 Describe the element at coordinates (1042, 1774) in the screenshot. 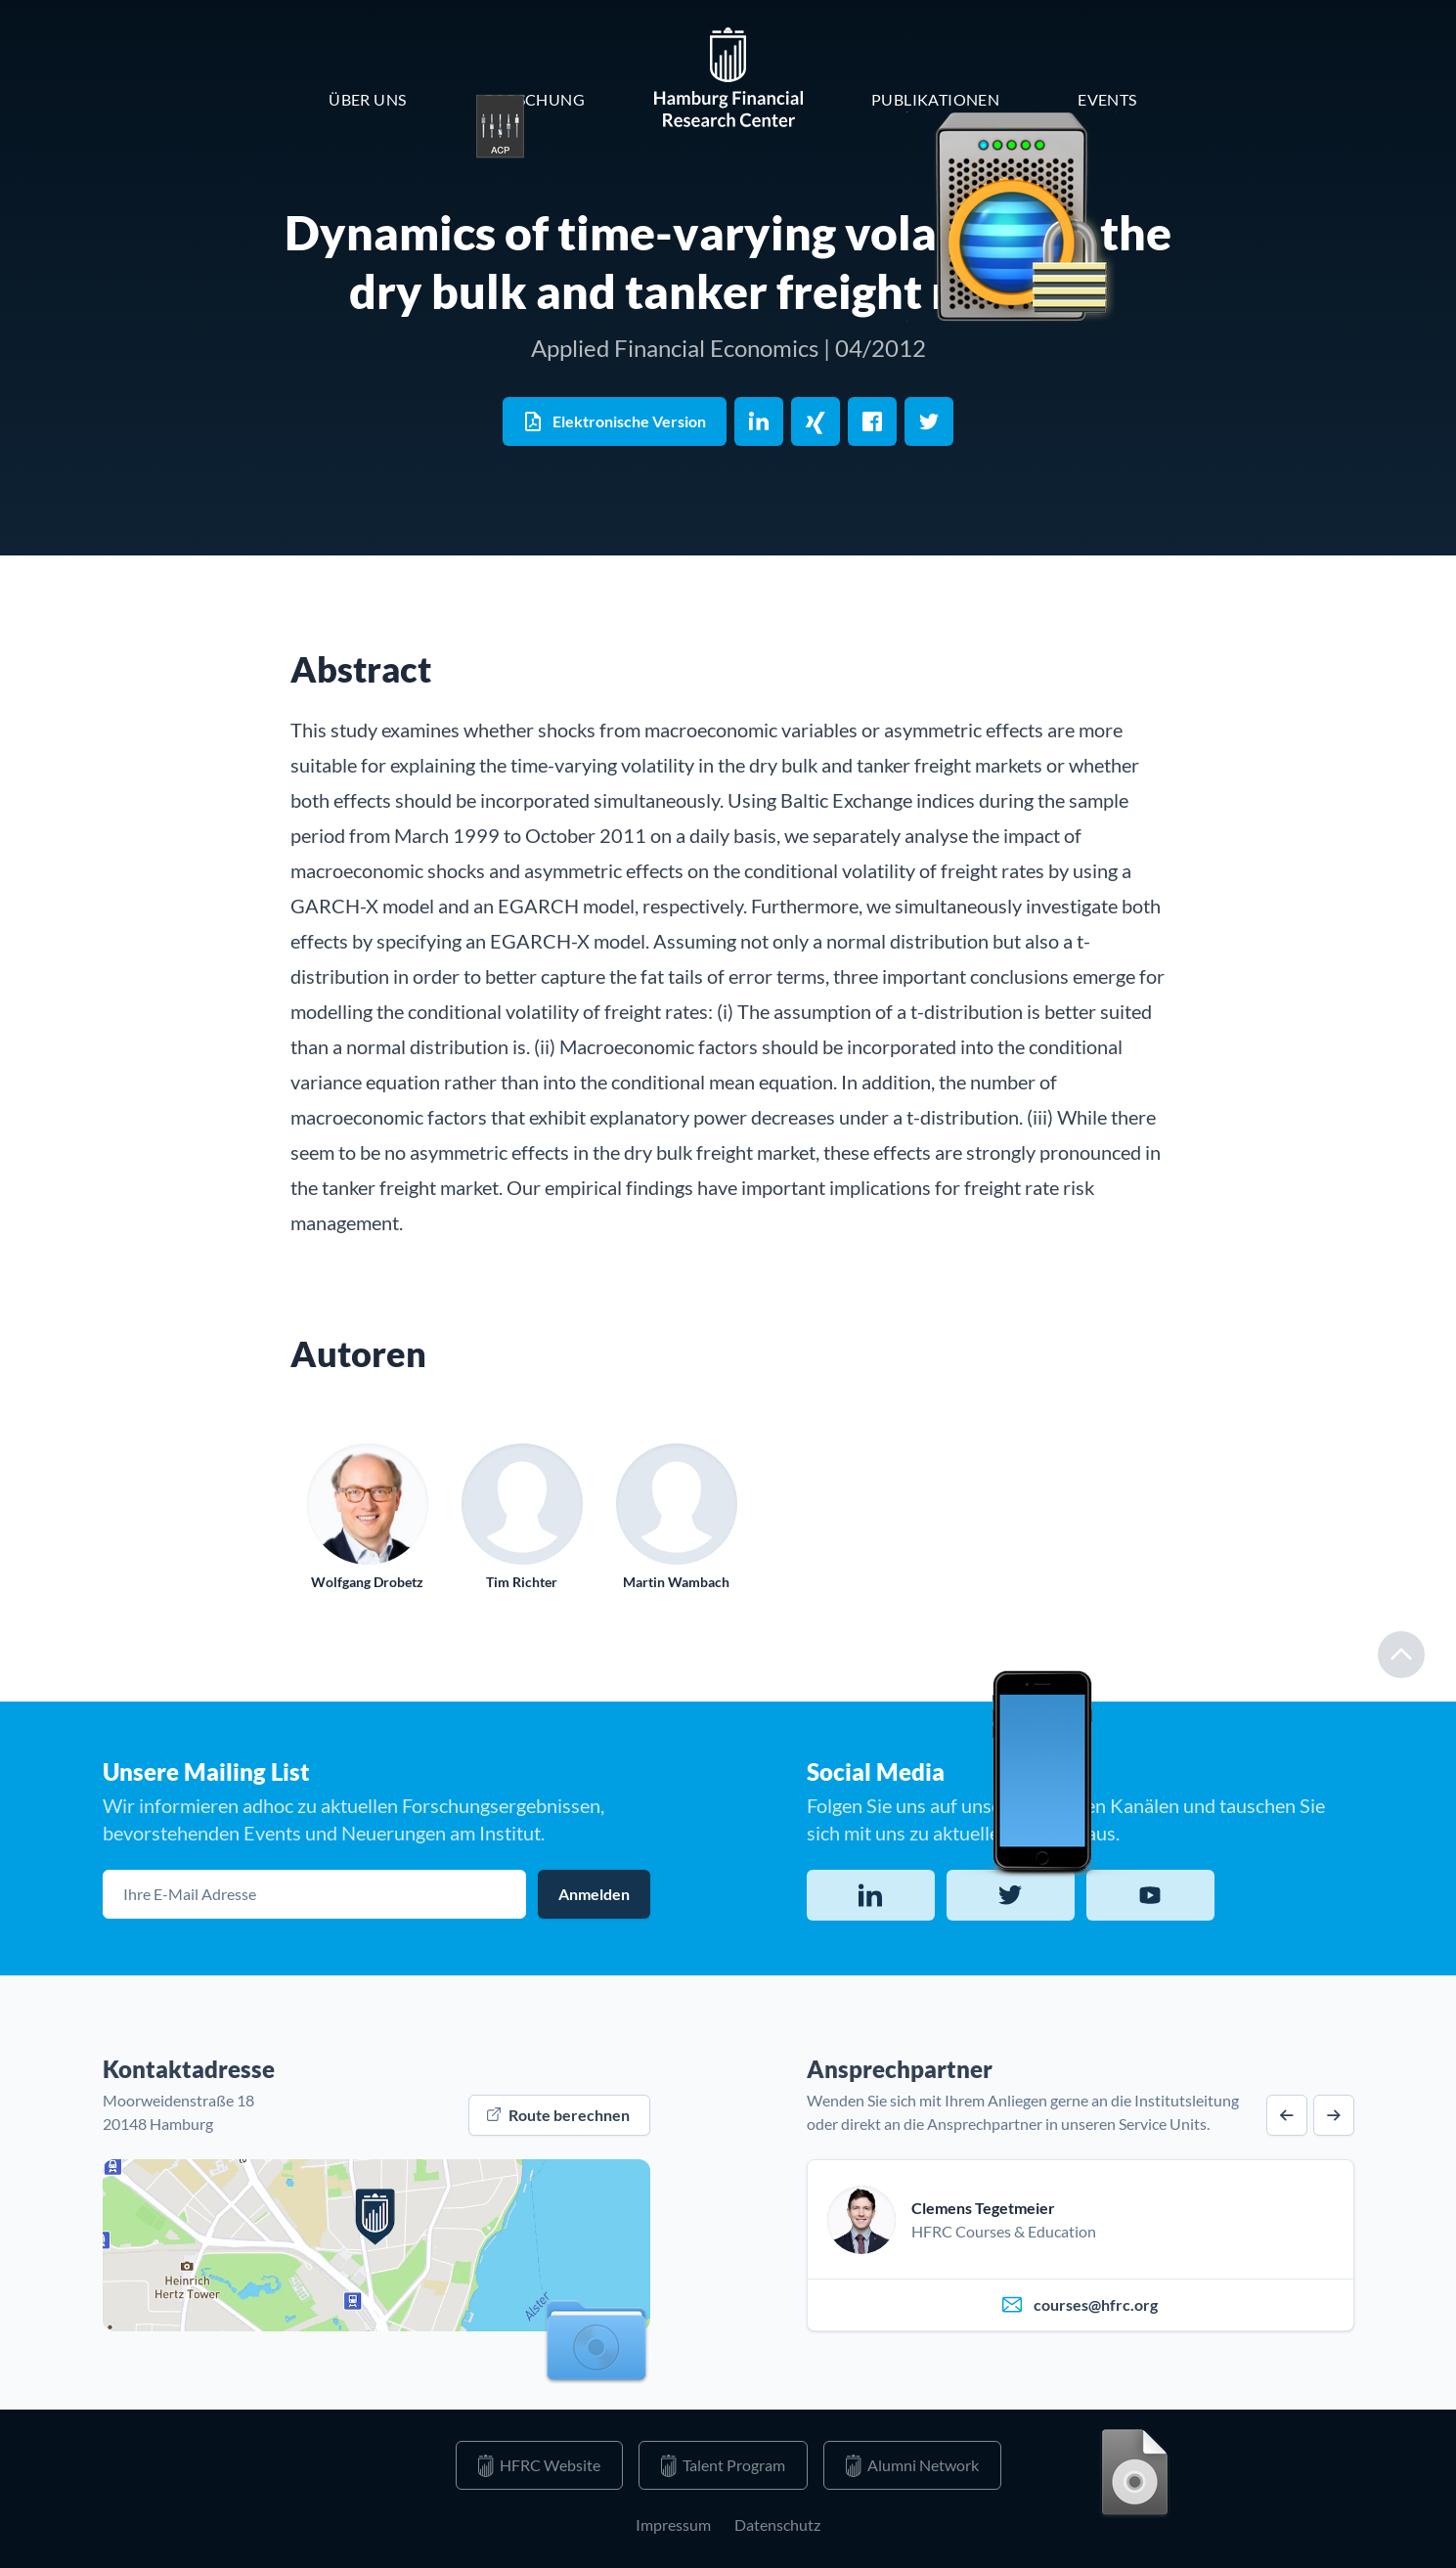

I see `iPhone 7 Plus device icon` at that location.